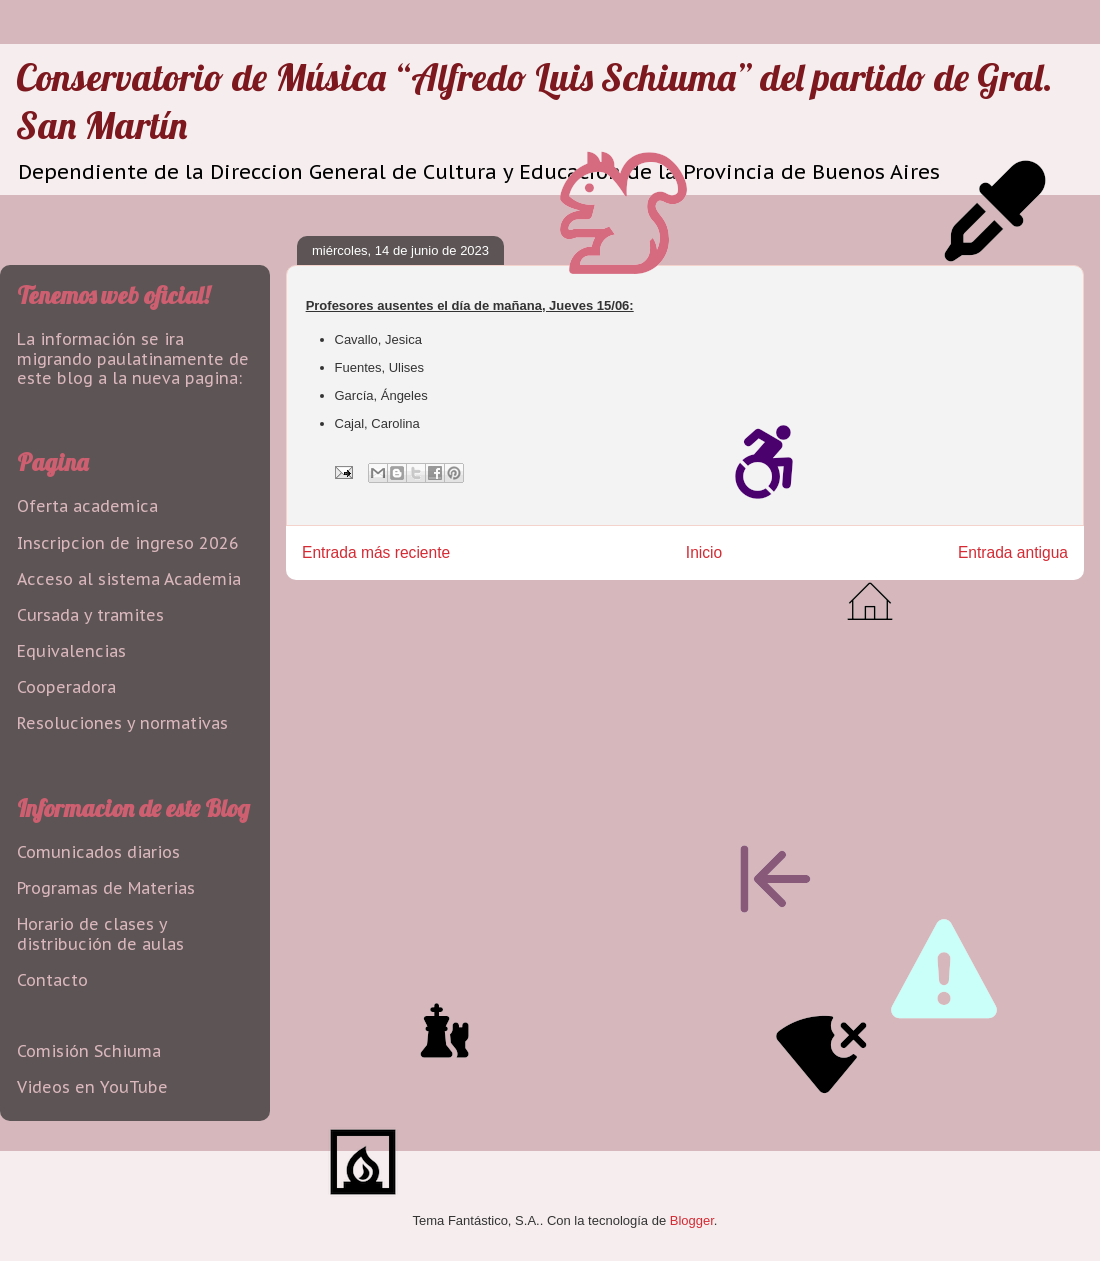 This screenshot has width=1100, height=1261. What do you see at coordinates (623, 210) in the screenshot?
I see `access squirrel version control settings` at bounding box center [623, 210].